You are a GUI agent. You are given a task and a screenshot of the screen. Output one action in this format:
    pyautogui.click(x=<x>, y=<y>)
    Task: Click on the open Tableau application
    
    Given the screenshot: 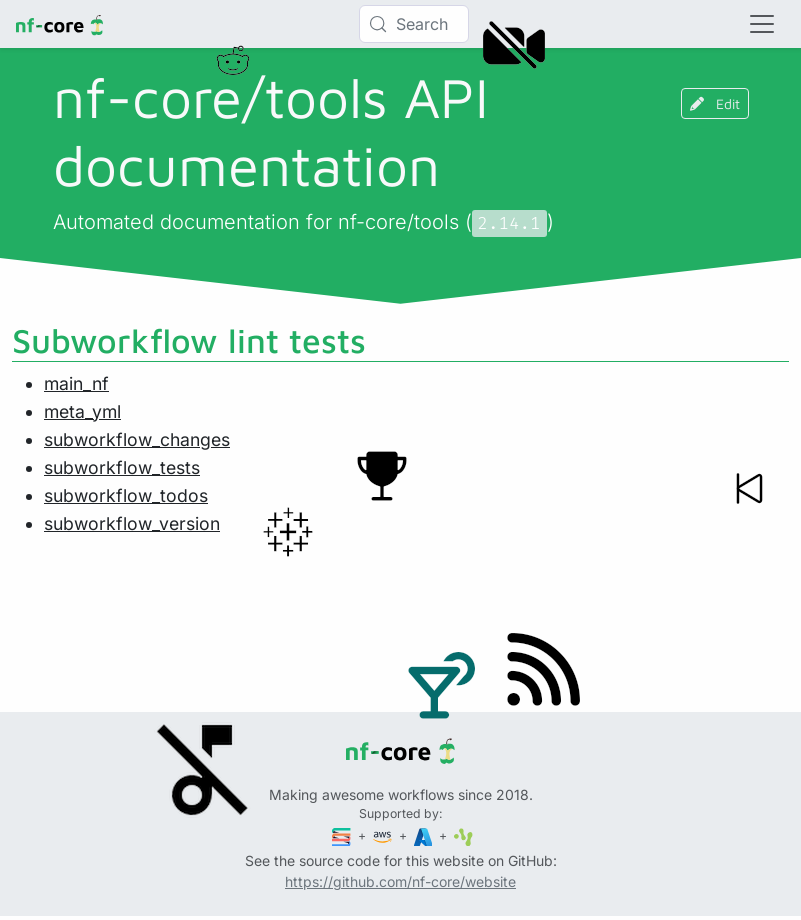 What is the action you would take?
    pyautogui.click(x=288, y=532)
    